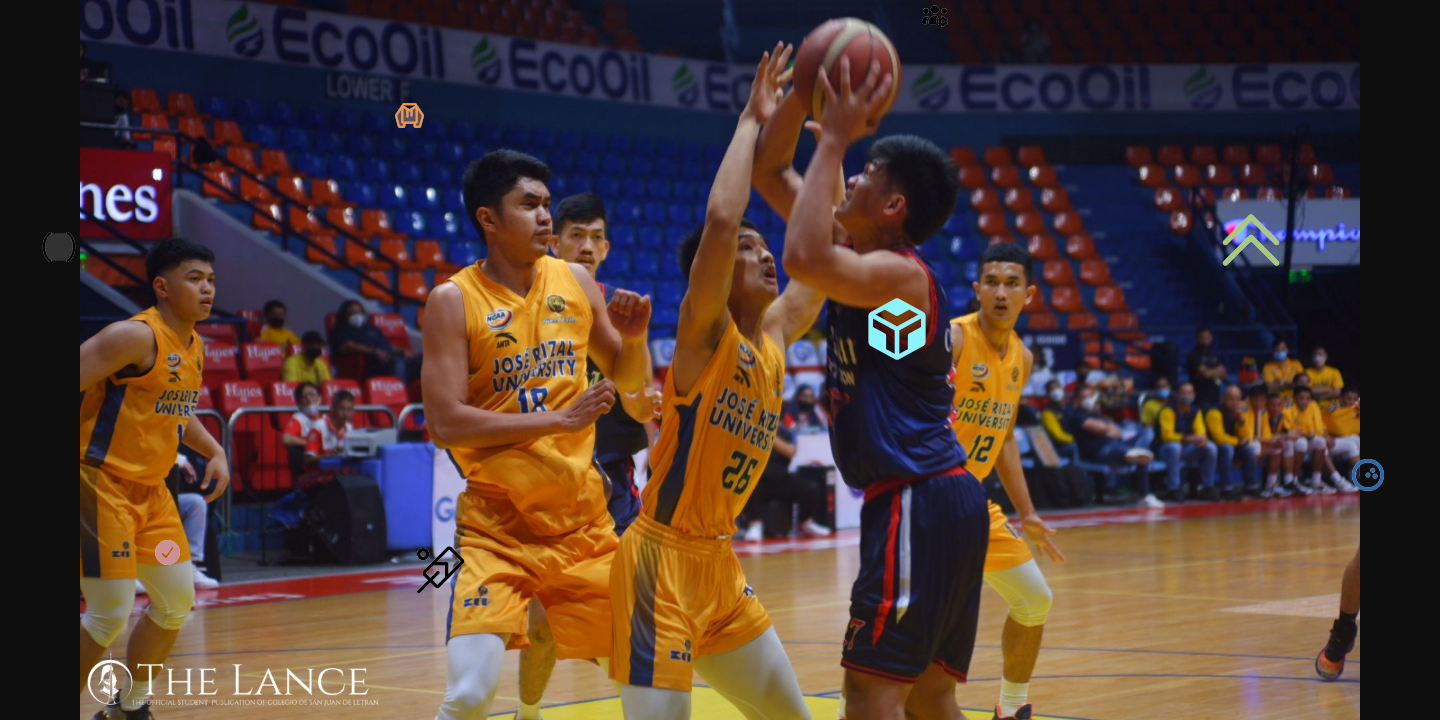 This screenshot has height=720, width=1440. What do you see at coordinates (897, 329) in the screenshot?
I see `open codesandbox development environment` at bounding box center [897, 329].